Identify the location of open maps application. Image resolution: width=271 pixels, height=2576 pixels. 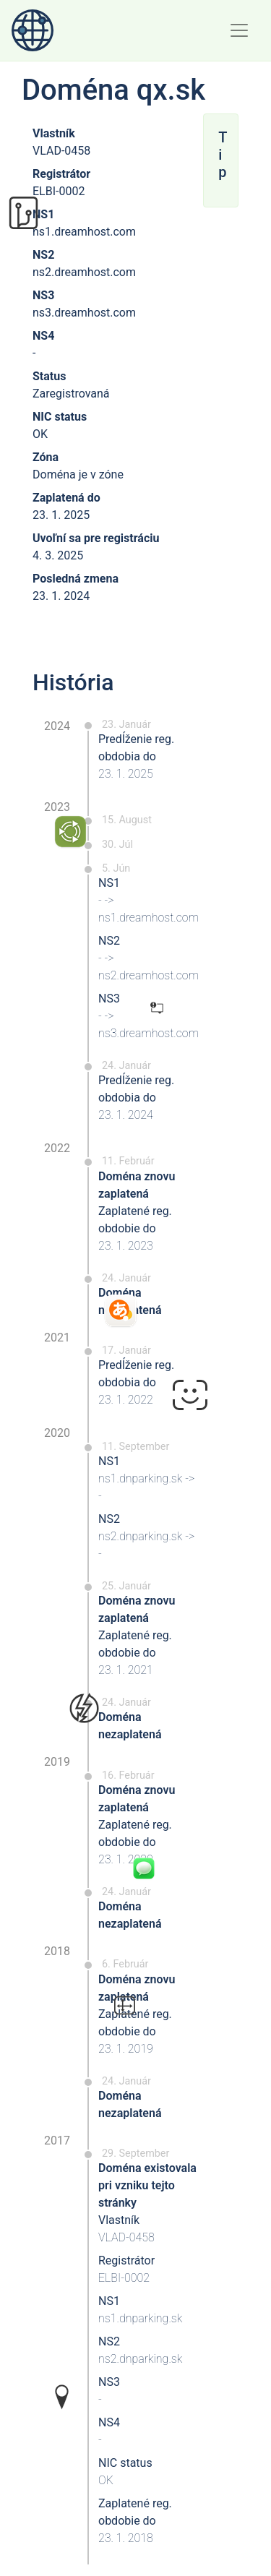
(61, 2396).